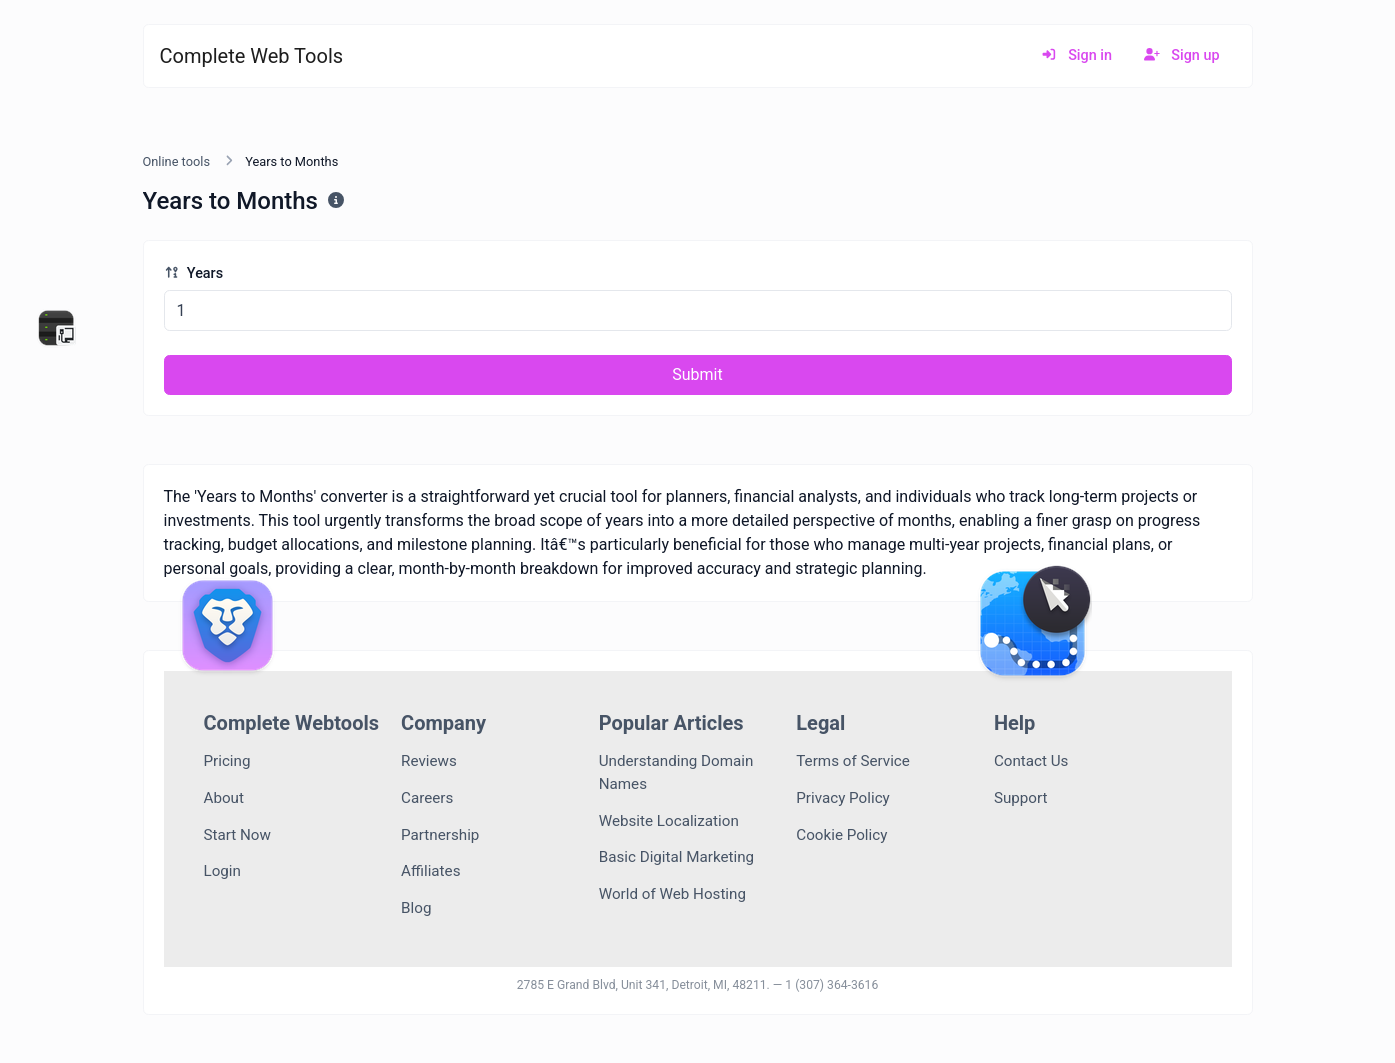 This screenshot has width=1395, height=1063. I want to click on open gnome connections remote desktop app, so click(1032, 623).